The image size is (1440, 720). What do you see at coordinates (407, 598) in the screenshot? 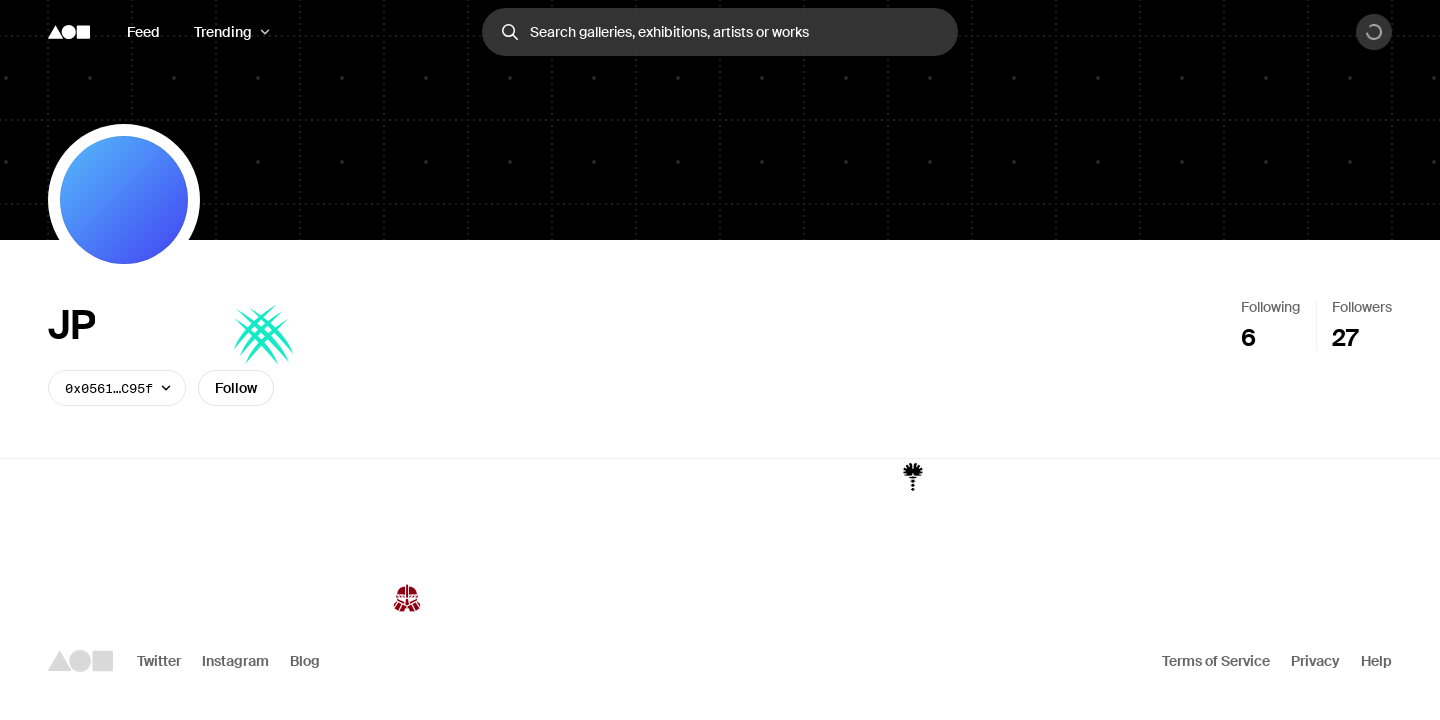
I see `select dwarf character class` at bounding box center [407, 598].